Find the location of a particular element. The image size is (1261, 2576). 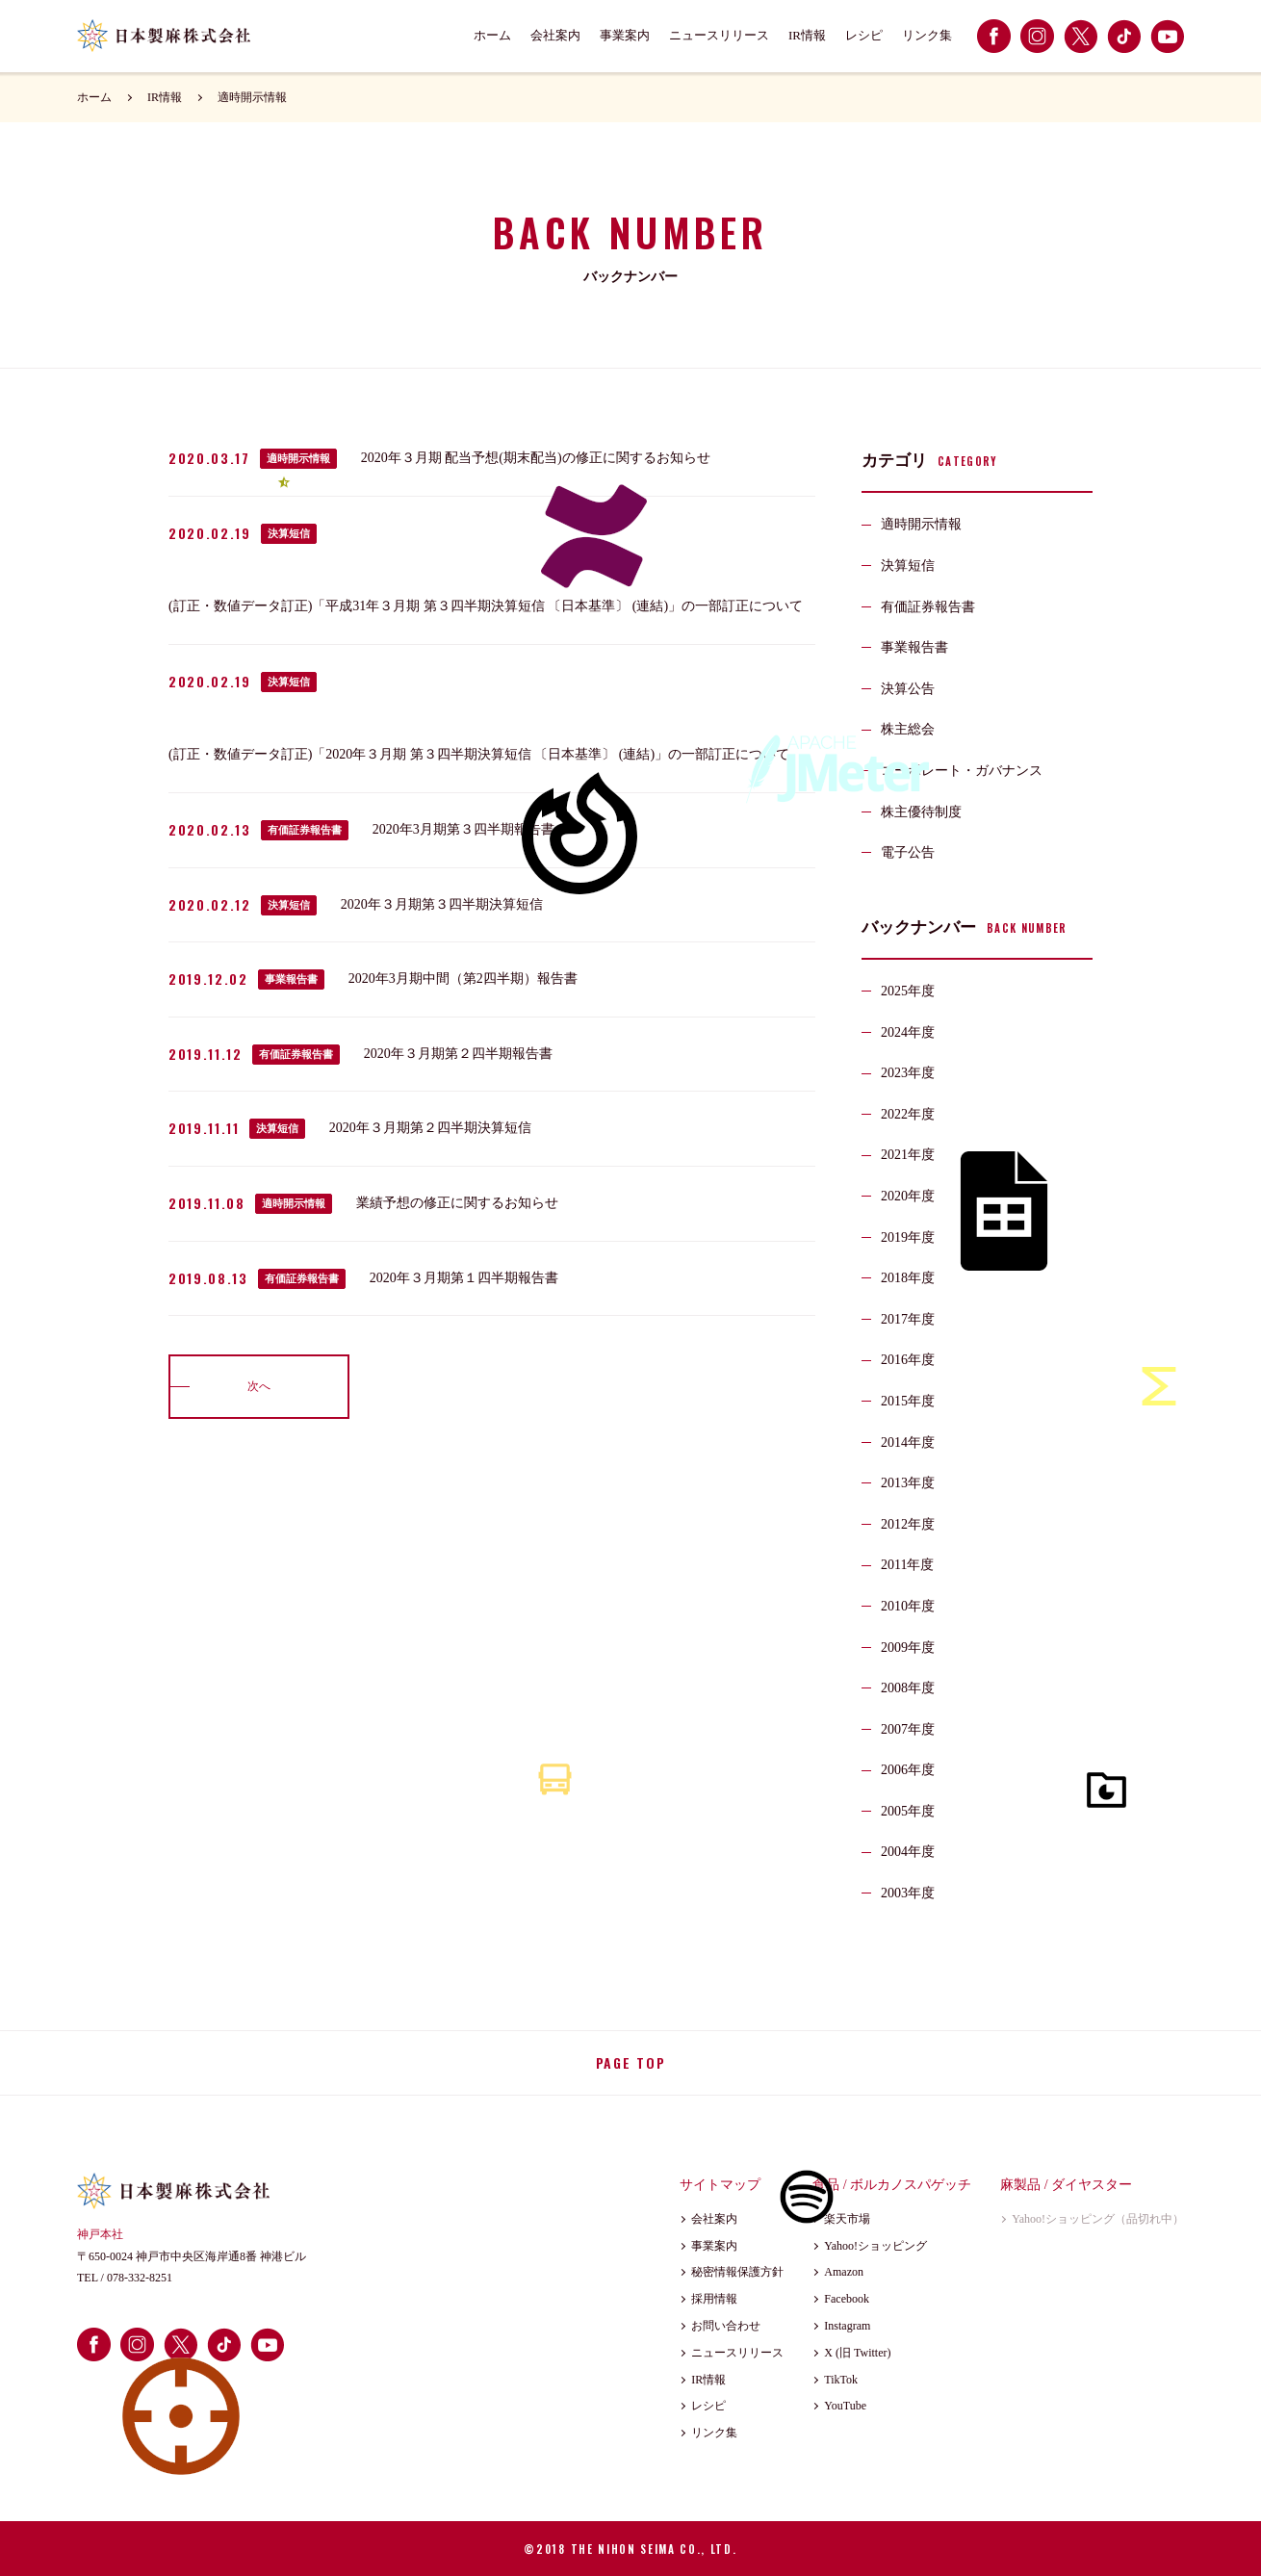

open Google Sheets is located at coordinates (1004, 1211).